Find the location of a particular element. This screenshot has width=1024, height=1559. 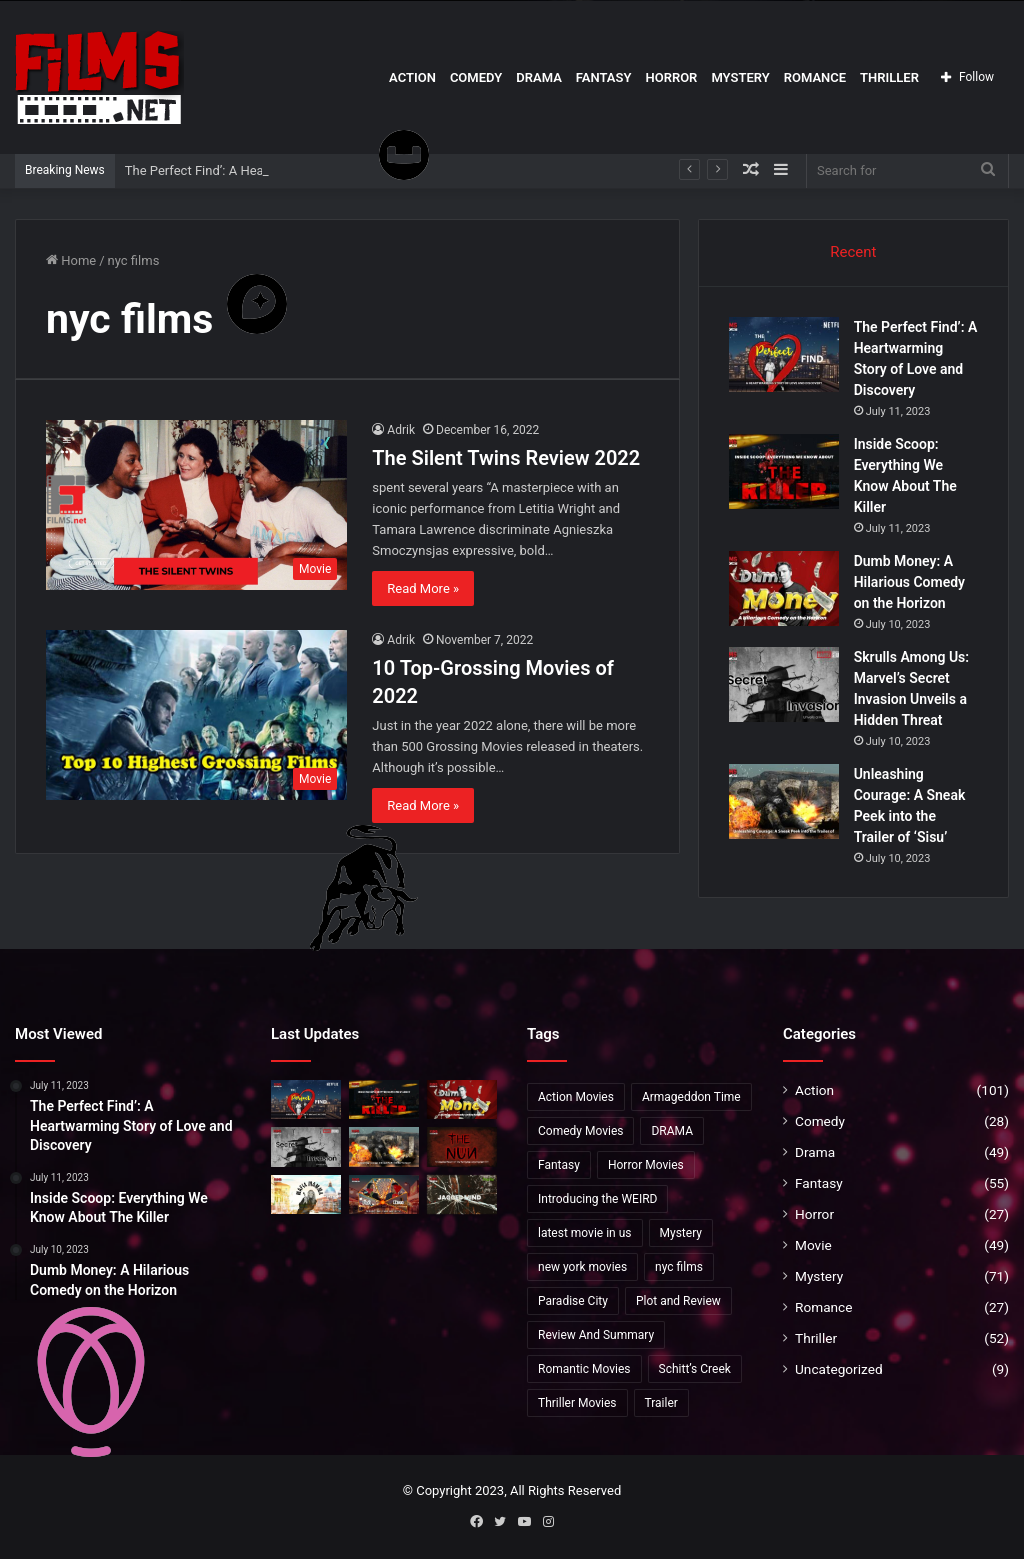

lamborghini brand logo is located at coordinates (364, 888).